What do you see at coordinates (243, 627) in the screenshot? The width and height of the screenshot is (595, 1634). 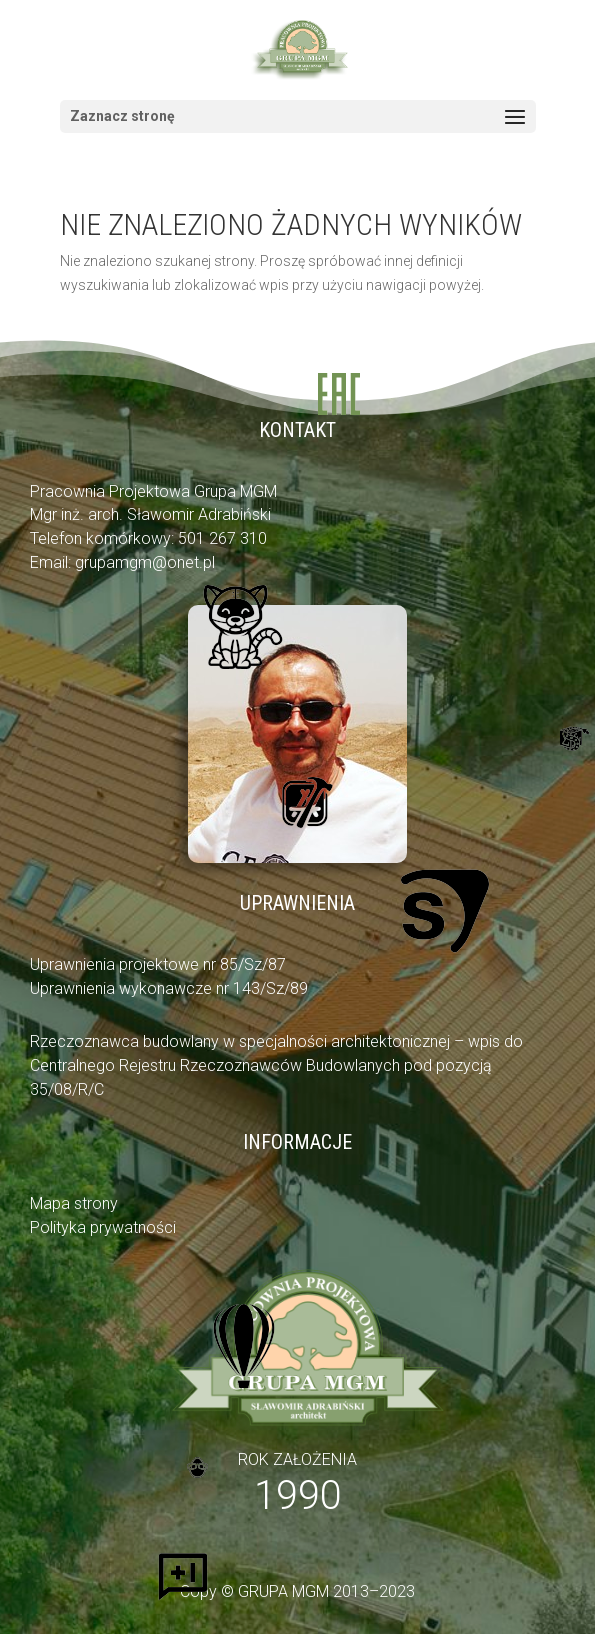 I see `tekton CI/CD pipeline platform logo` at bounding box center [243, 627].